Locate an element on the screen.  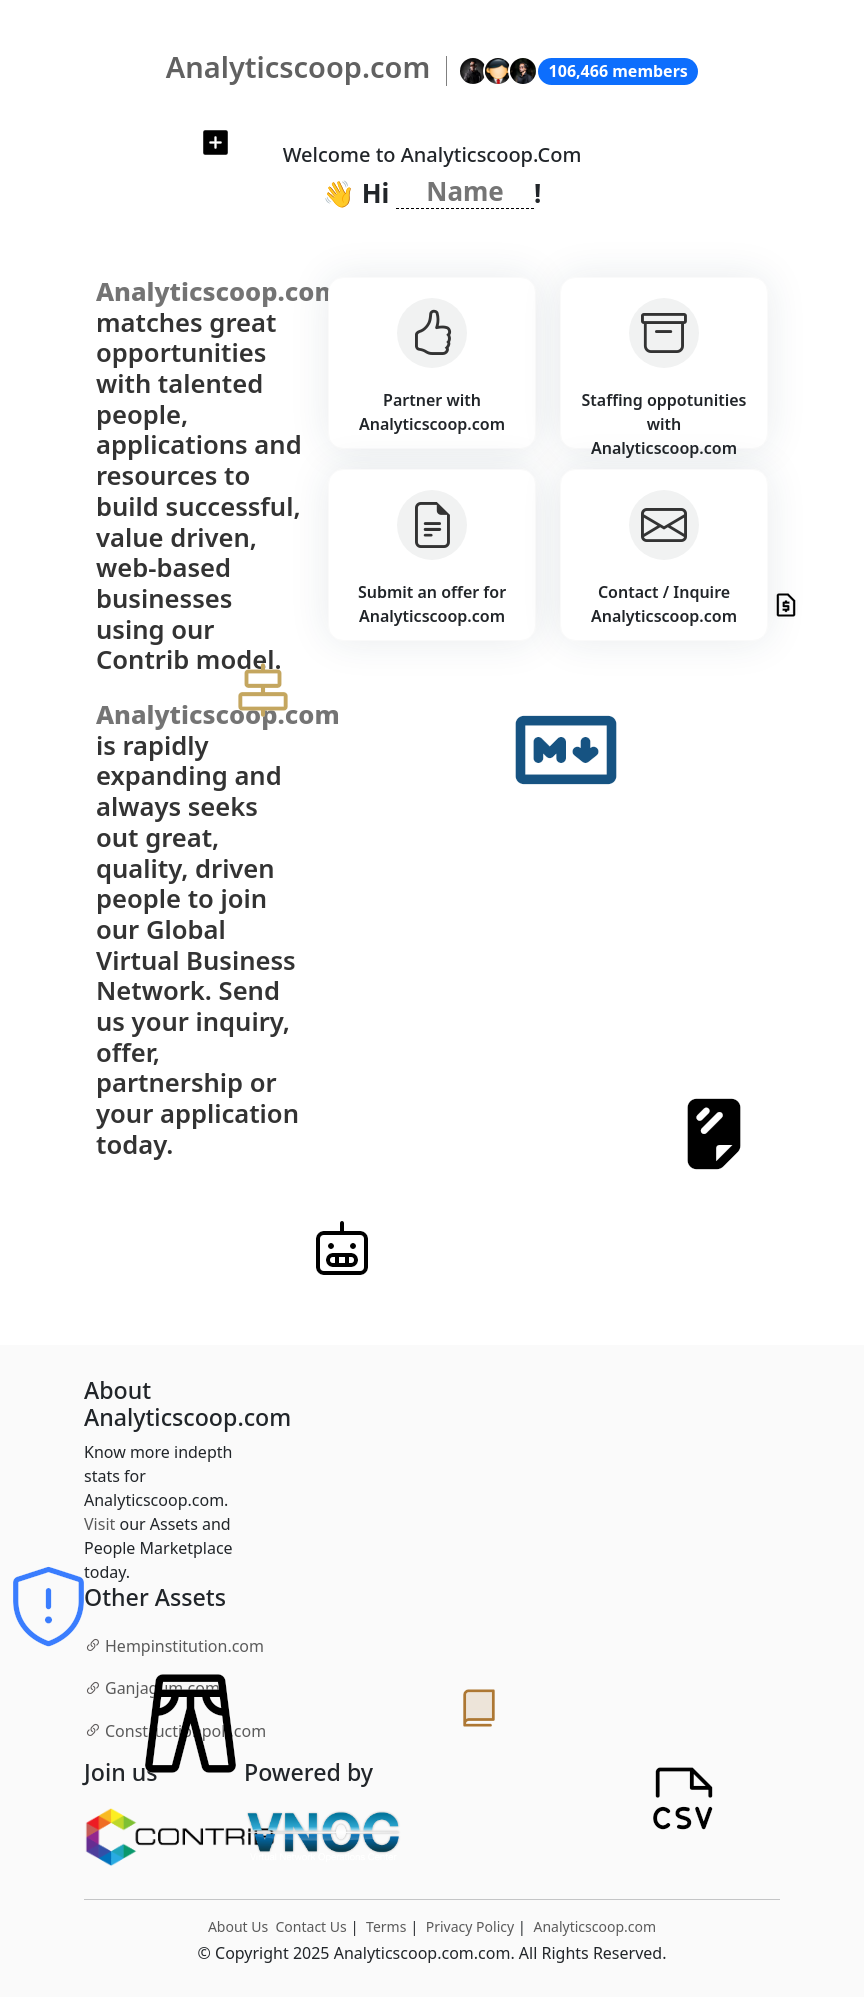
align objects to horizontal center is located at coordinates (263, 690).